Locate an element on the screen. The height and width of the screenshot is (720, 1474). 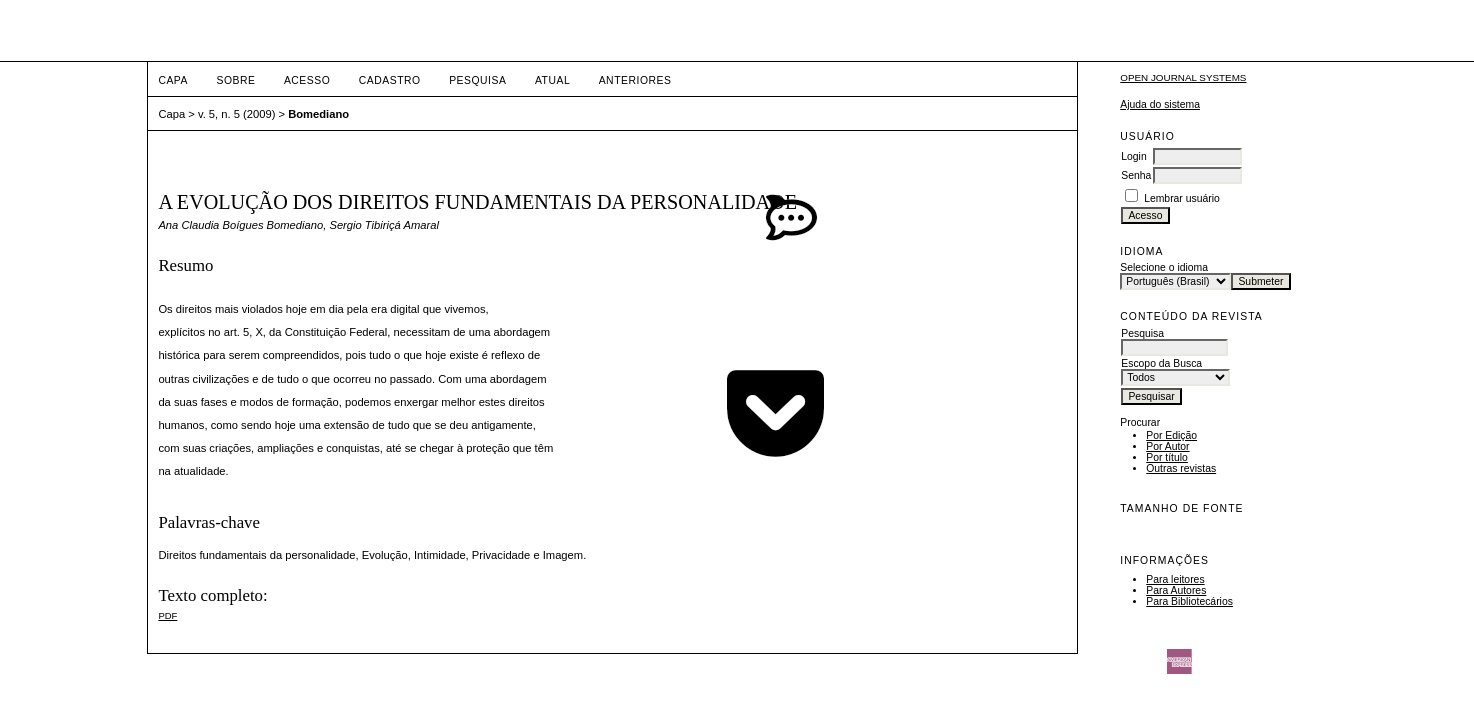
save to pocket for later reading is located at coordinates (775, 413).